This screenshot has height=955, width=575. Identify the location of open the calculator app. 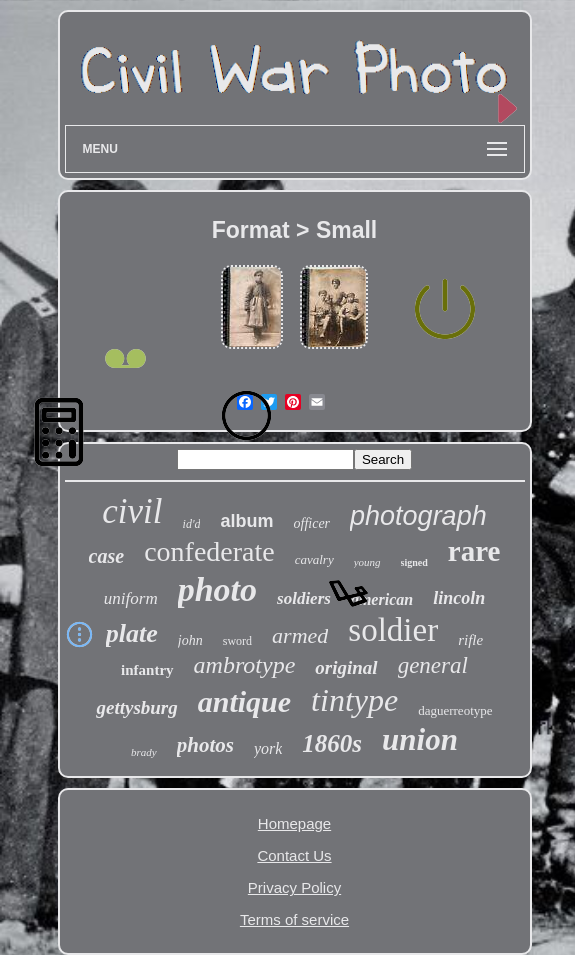
(59, 432).